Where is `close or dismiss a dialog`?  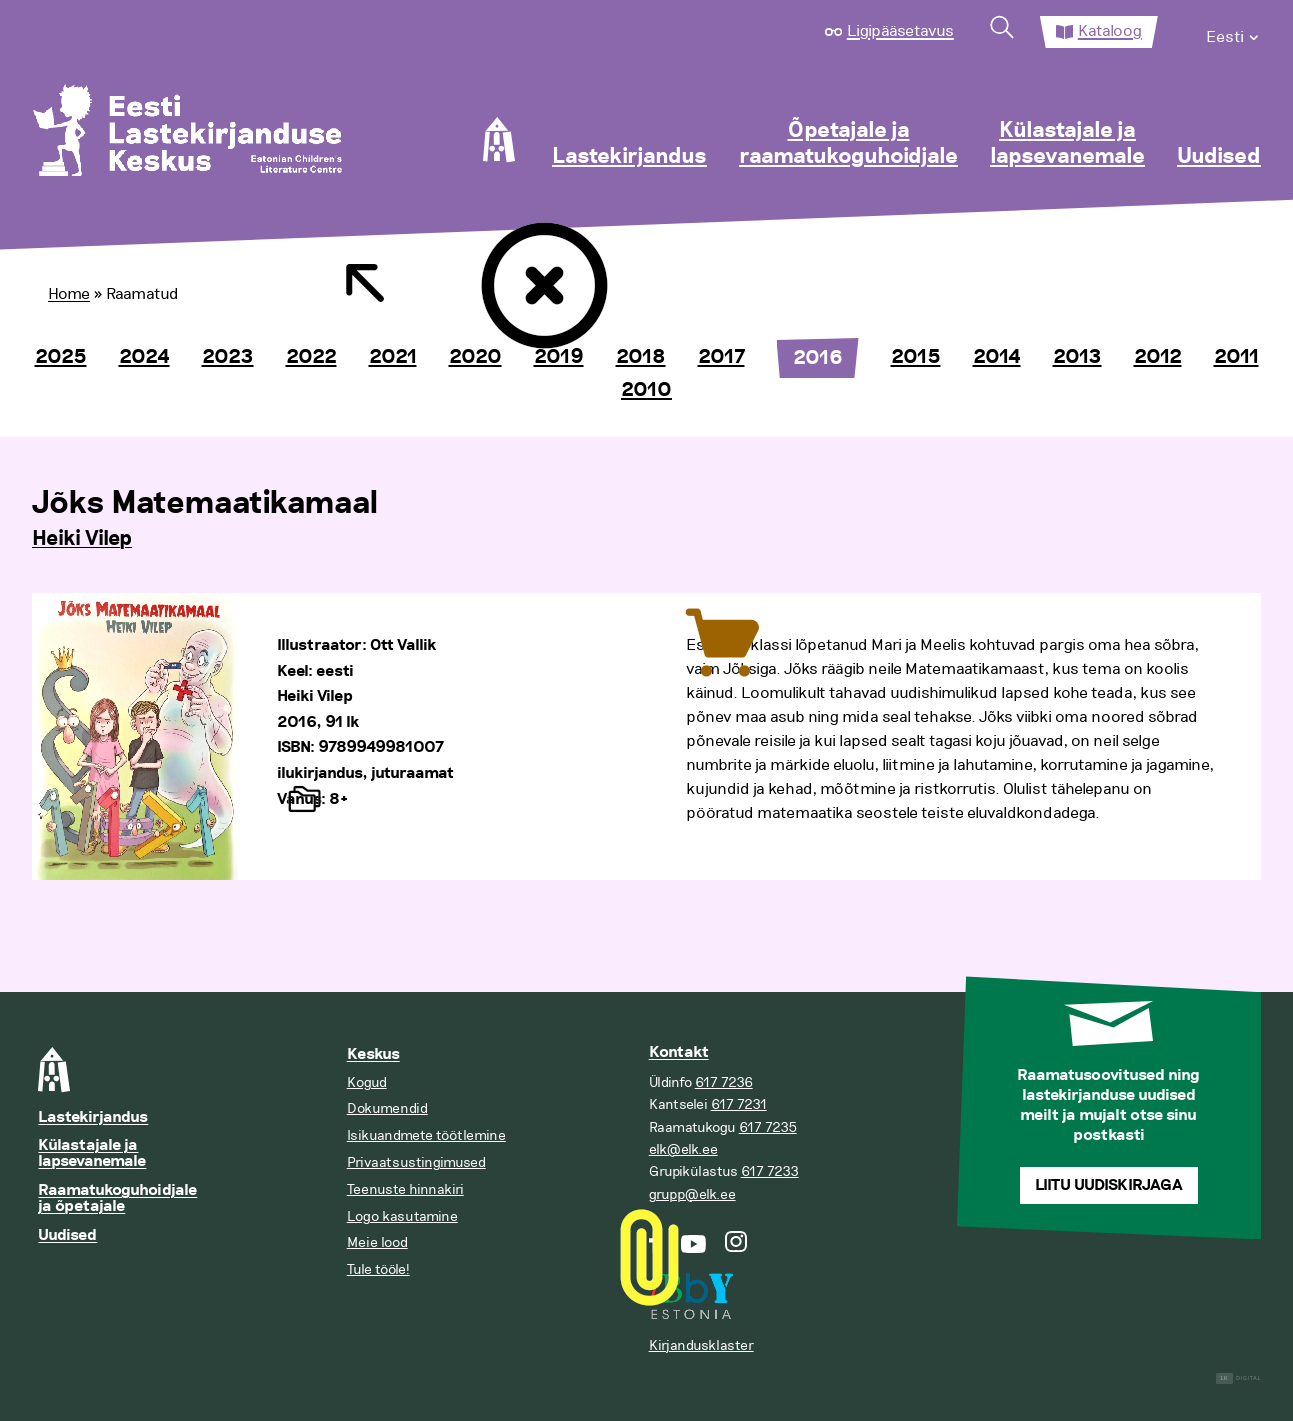
close or dismiss a dialog is located at coordinates (544, 285).